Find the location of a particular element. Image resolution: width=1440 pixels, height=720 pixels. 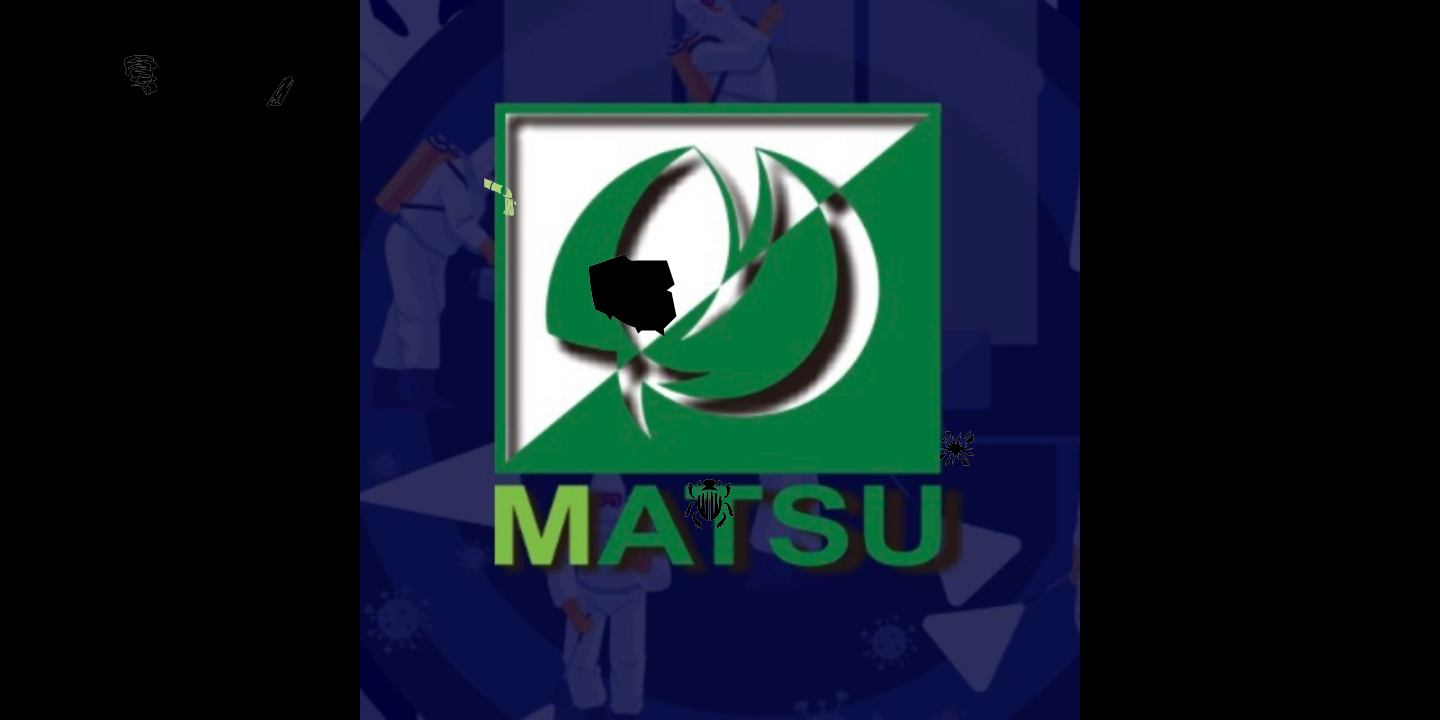

indicates an explosion or blast effect in gameplay is located at coordinates (956, 448).